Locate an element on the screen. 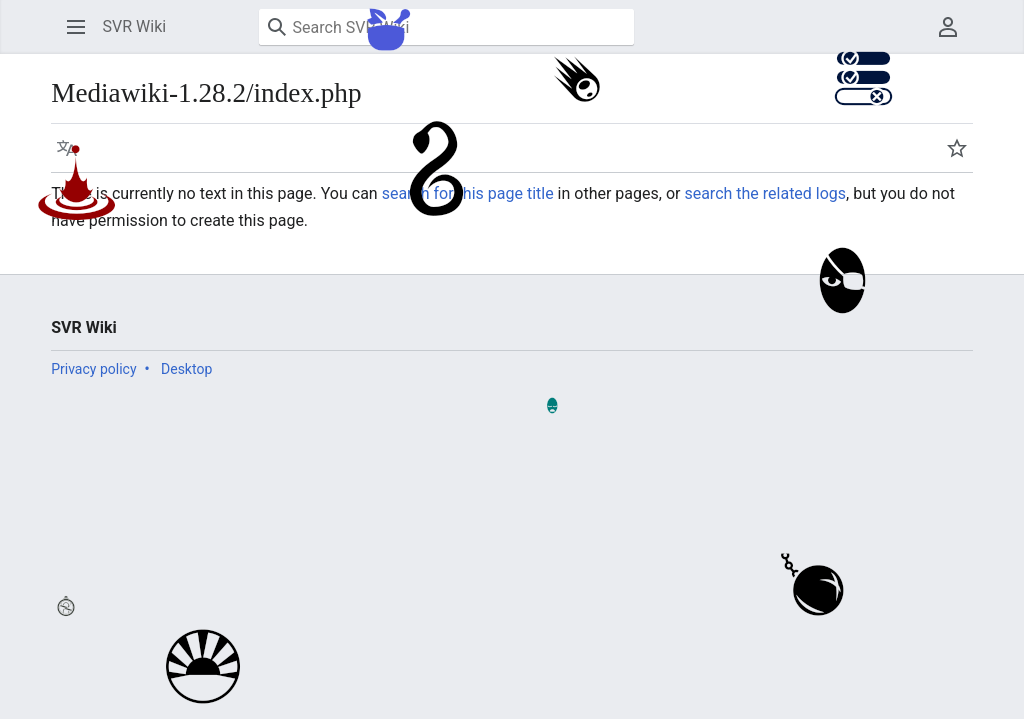 Image resolution: width=1024 pixels, height=720 pixels. access the potion crafting menu is located at coordinates (388, 29).